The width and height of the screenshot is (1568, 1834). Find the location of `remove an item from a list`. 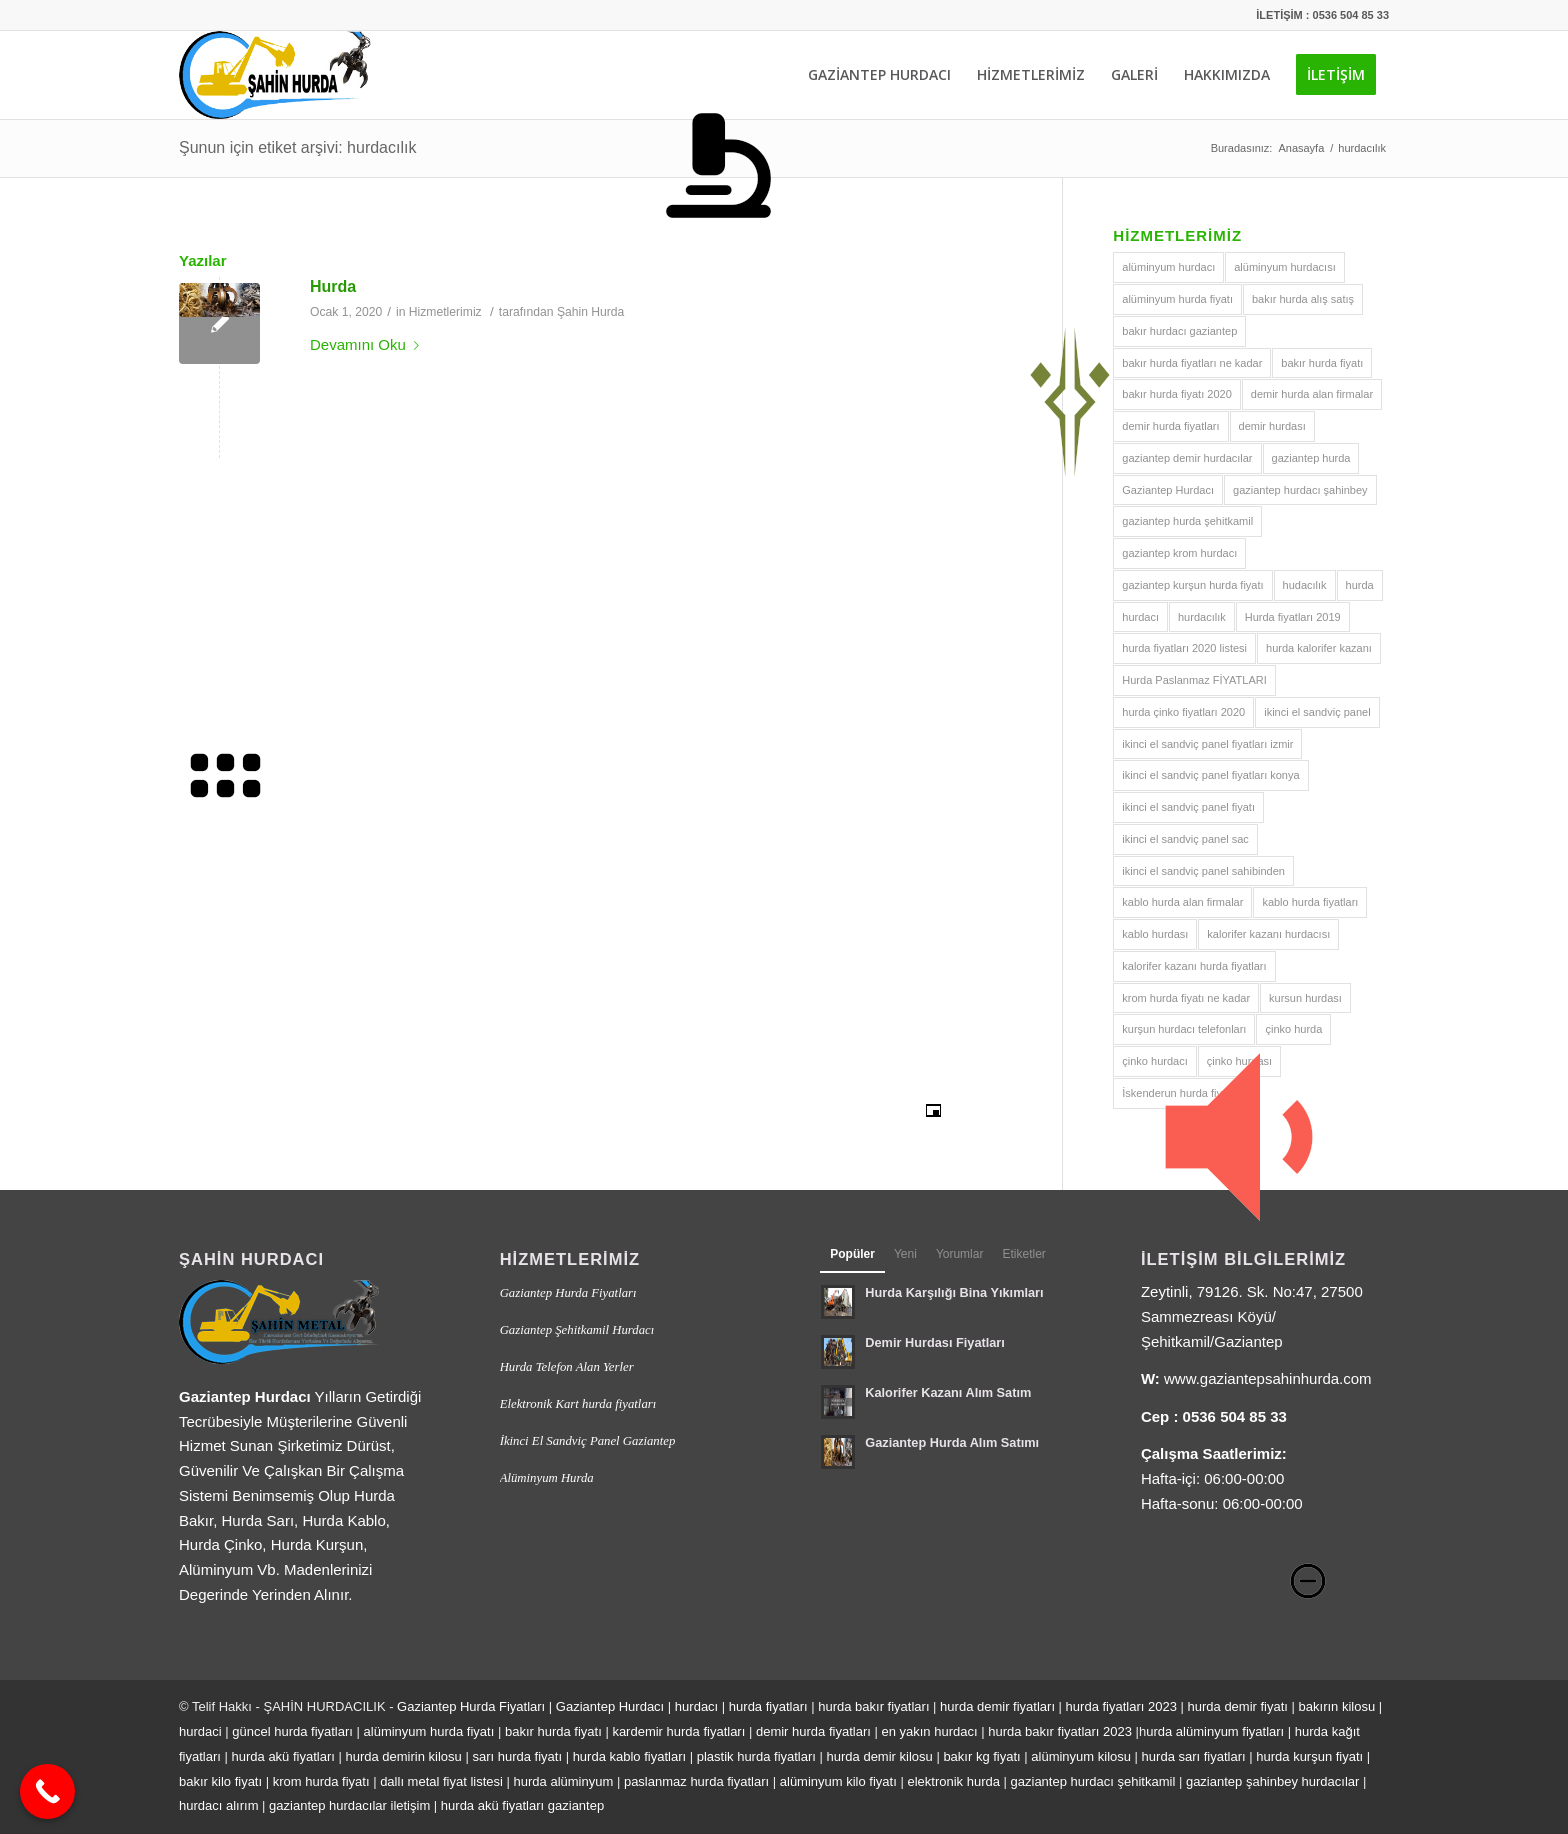

remove an item from a list is located at coordinates (1308, 1581).